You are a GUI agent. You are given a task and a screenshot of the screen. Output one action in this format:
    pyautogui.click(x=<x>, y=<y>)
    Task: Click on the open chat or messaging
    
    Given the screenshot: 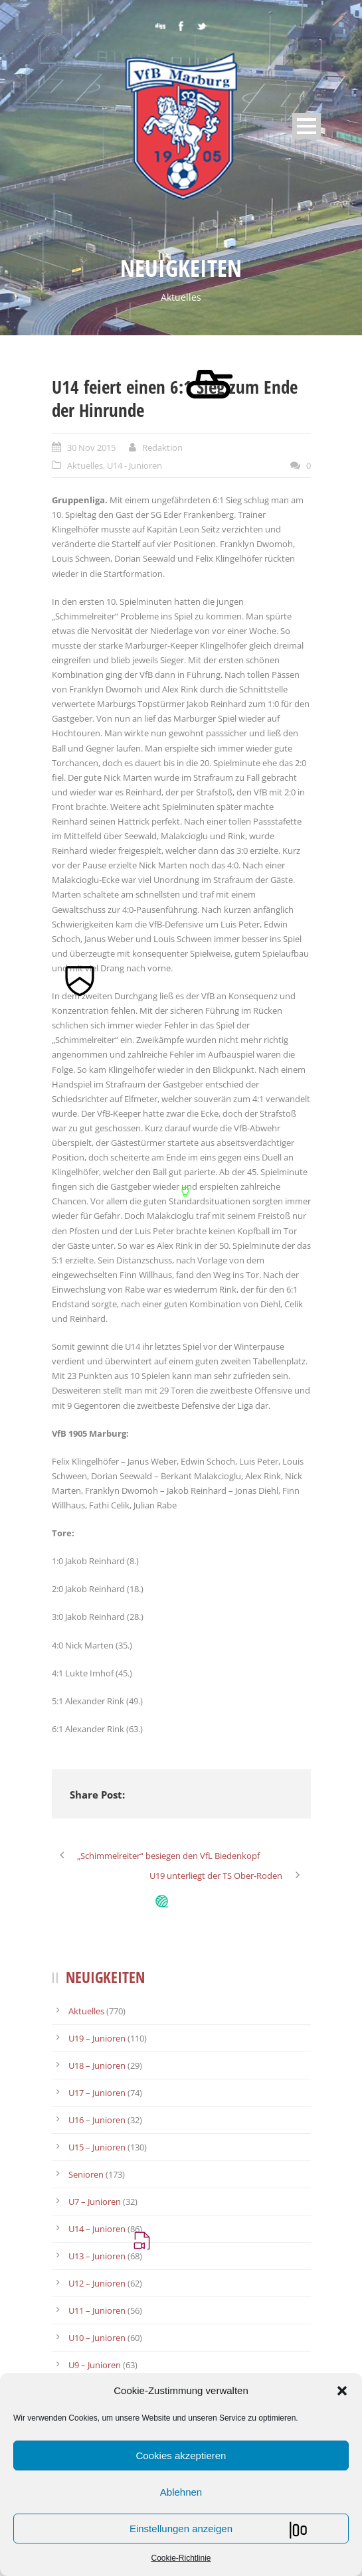 What is the action you would take?
    pyautogui.click(x=53, y=48)
    